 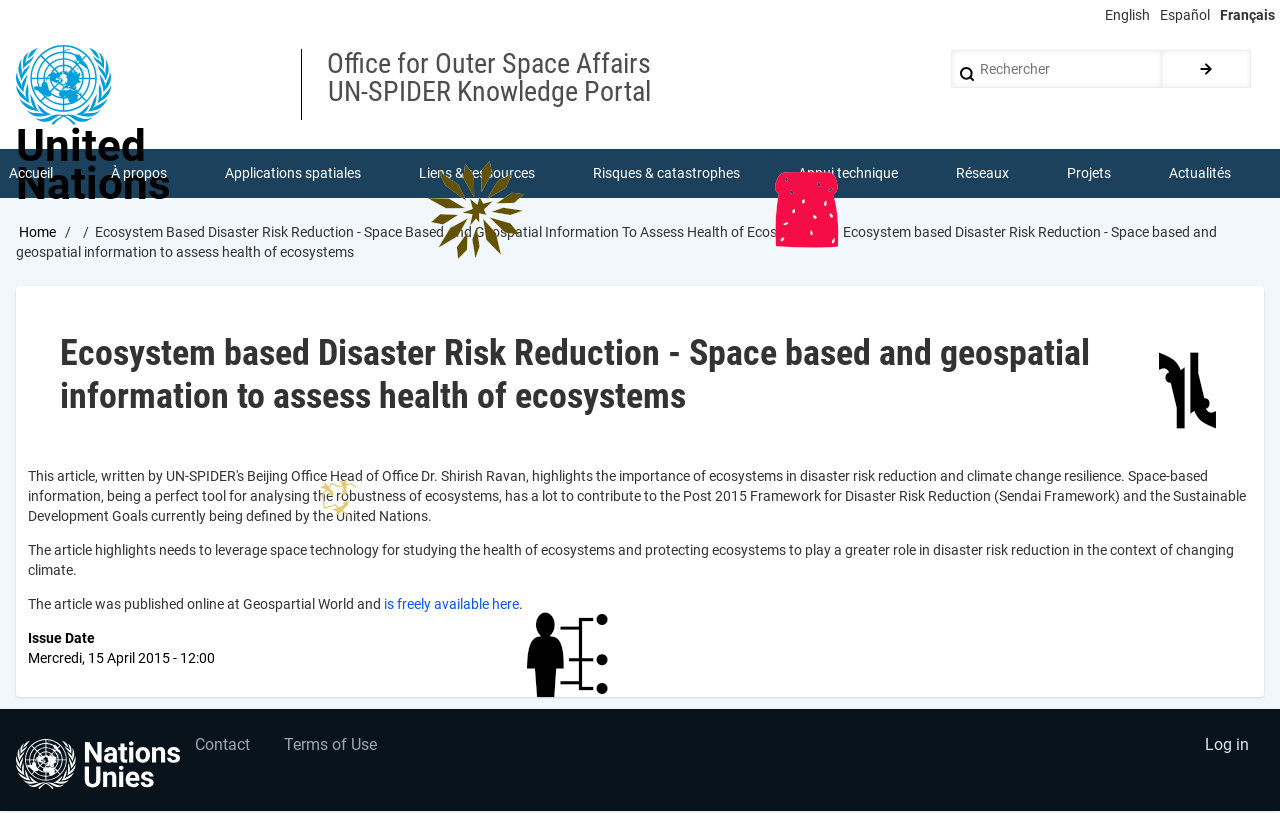 What do you see at coordinates (1187, 390) in the screenshot?
I see `challenge another player to a duel` at bounding box center [1187, 390].